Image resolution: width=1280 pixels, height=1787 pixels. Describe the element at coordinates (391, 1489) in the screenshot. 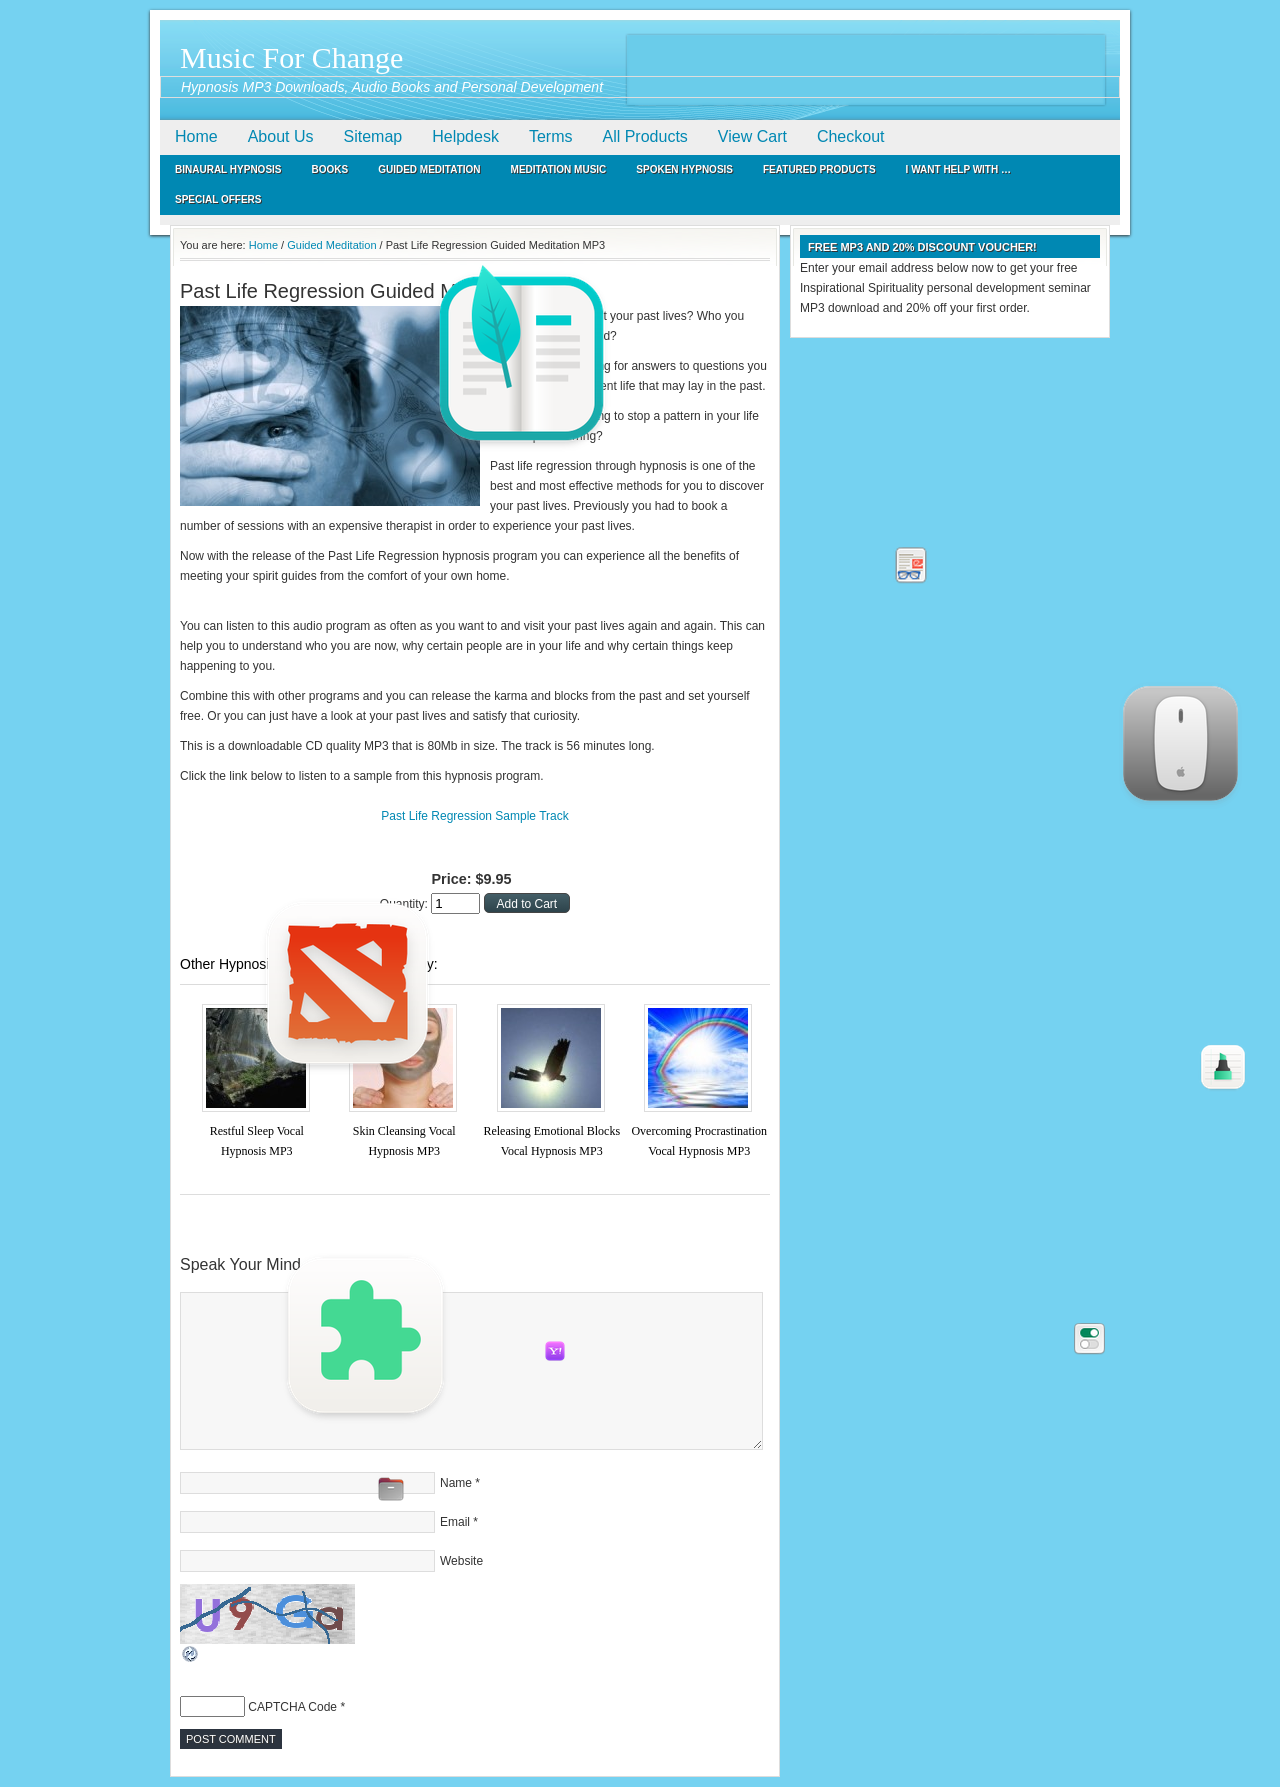

I see `open the file manager application` at that location.